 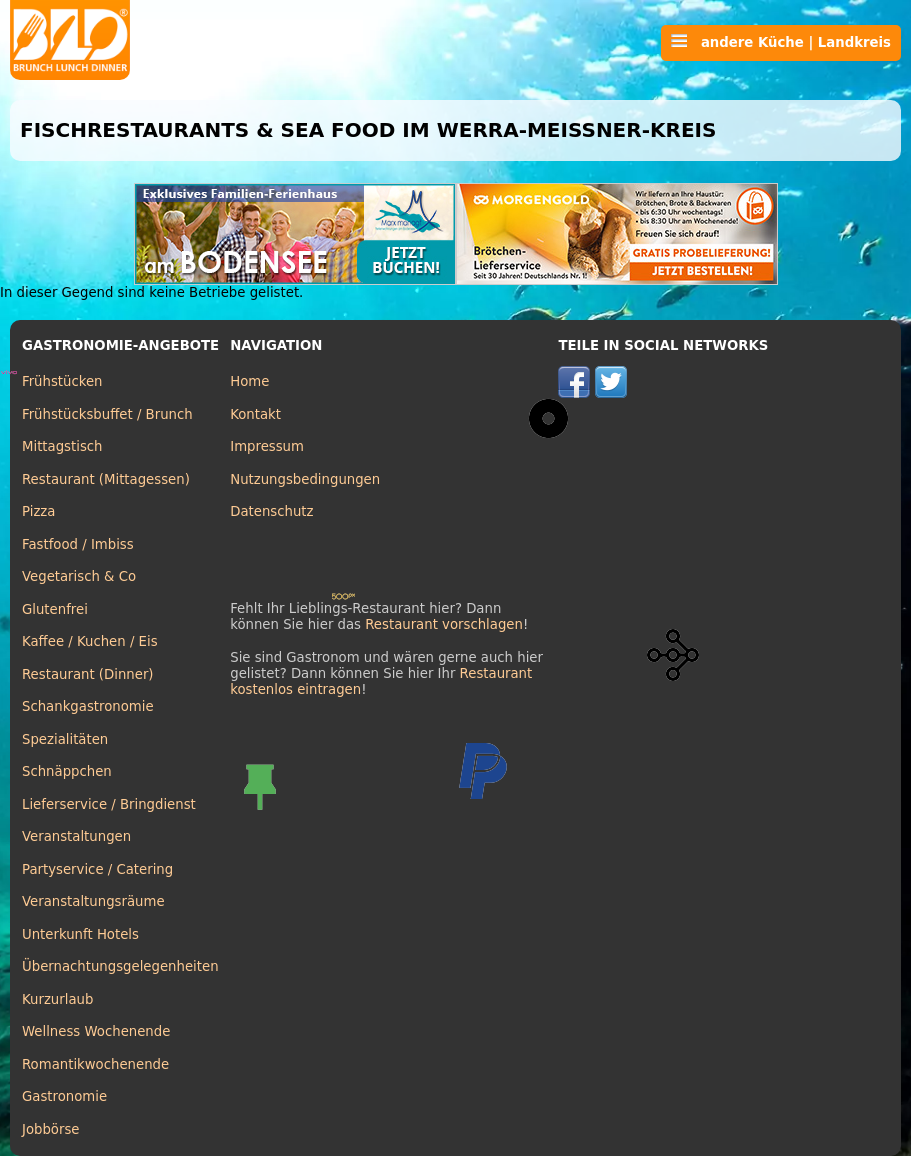 I want to click on open the 500px photography platform, so click(x=343, y=596).